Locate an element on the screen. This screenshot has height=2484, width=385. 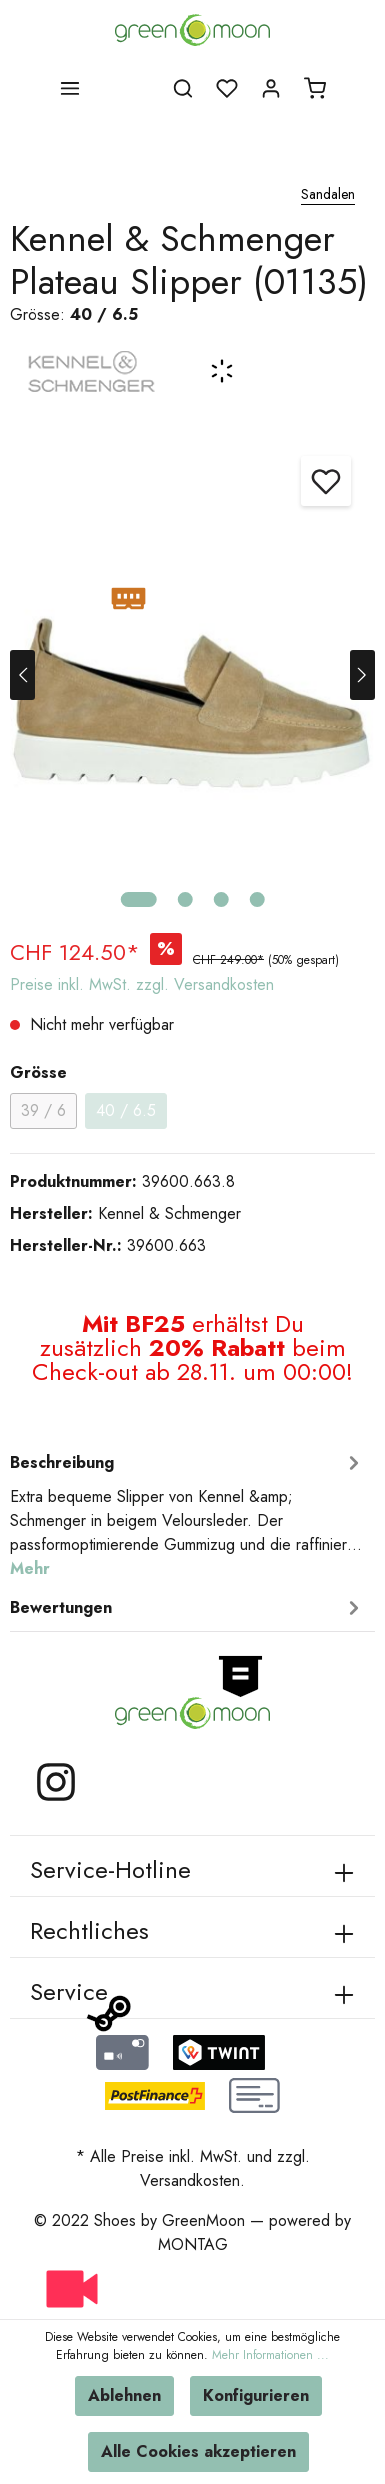
view RAM or memory usage is located at coordinates (128, 598).